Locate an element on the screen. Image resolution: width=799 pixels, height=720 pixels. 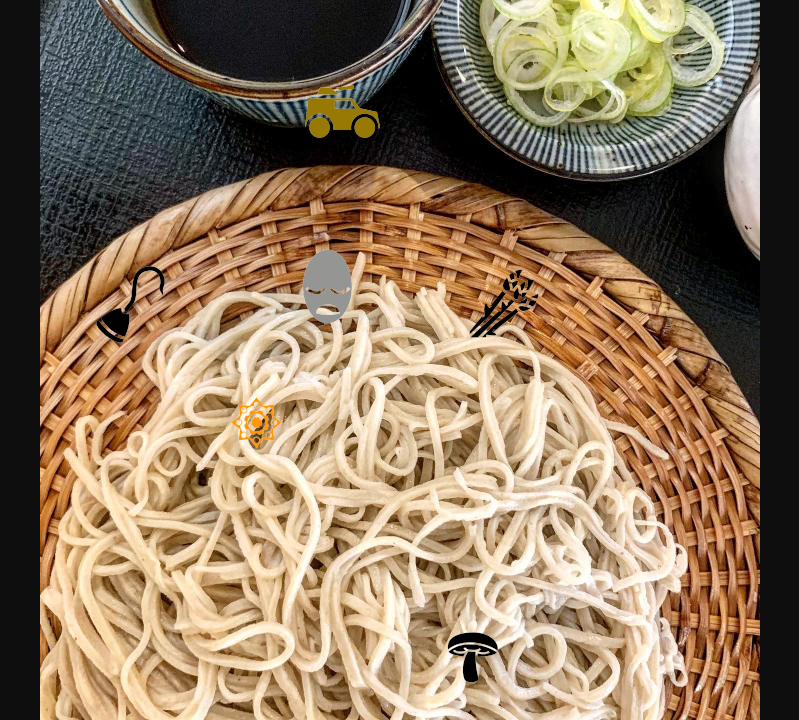
select asparagus as an ingredient is located at coordinates (504, 303).